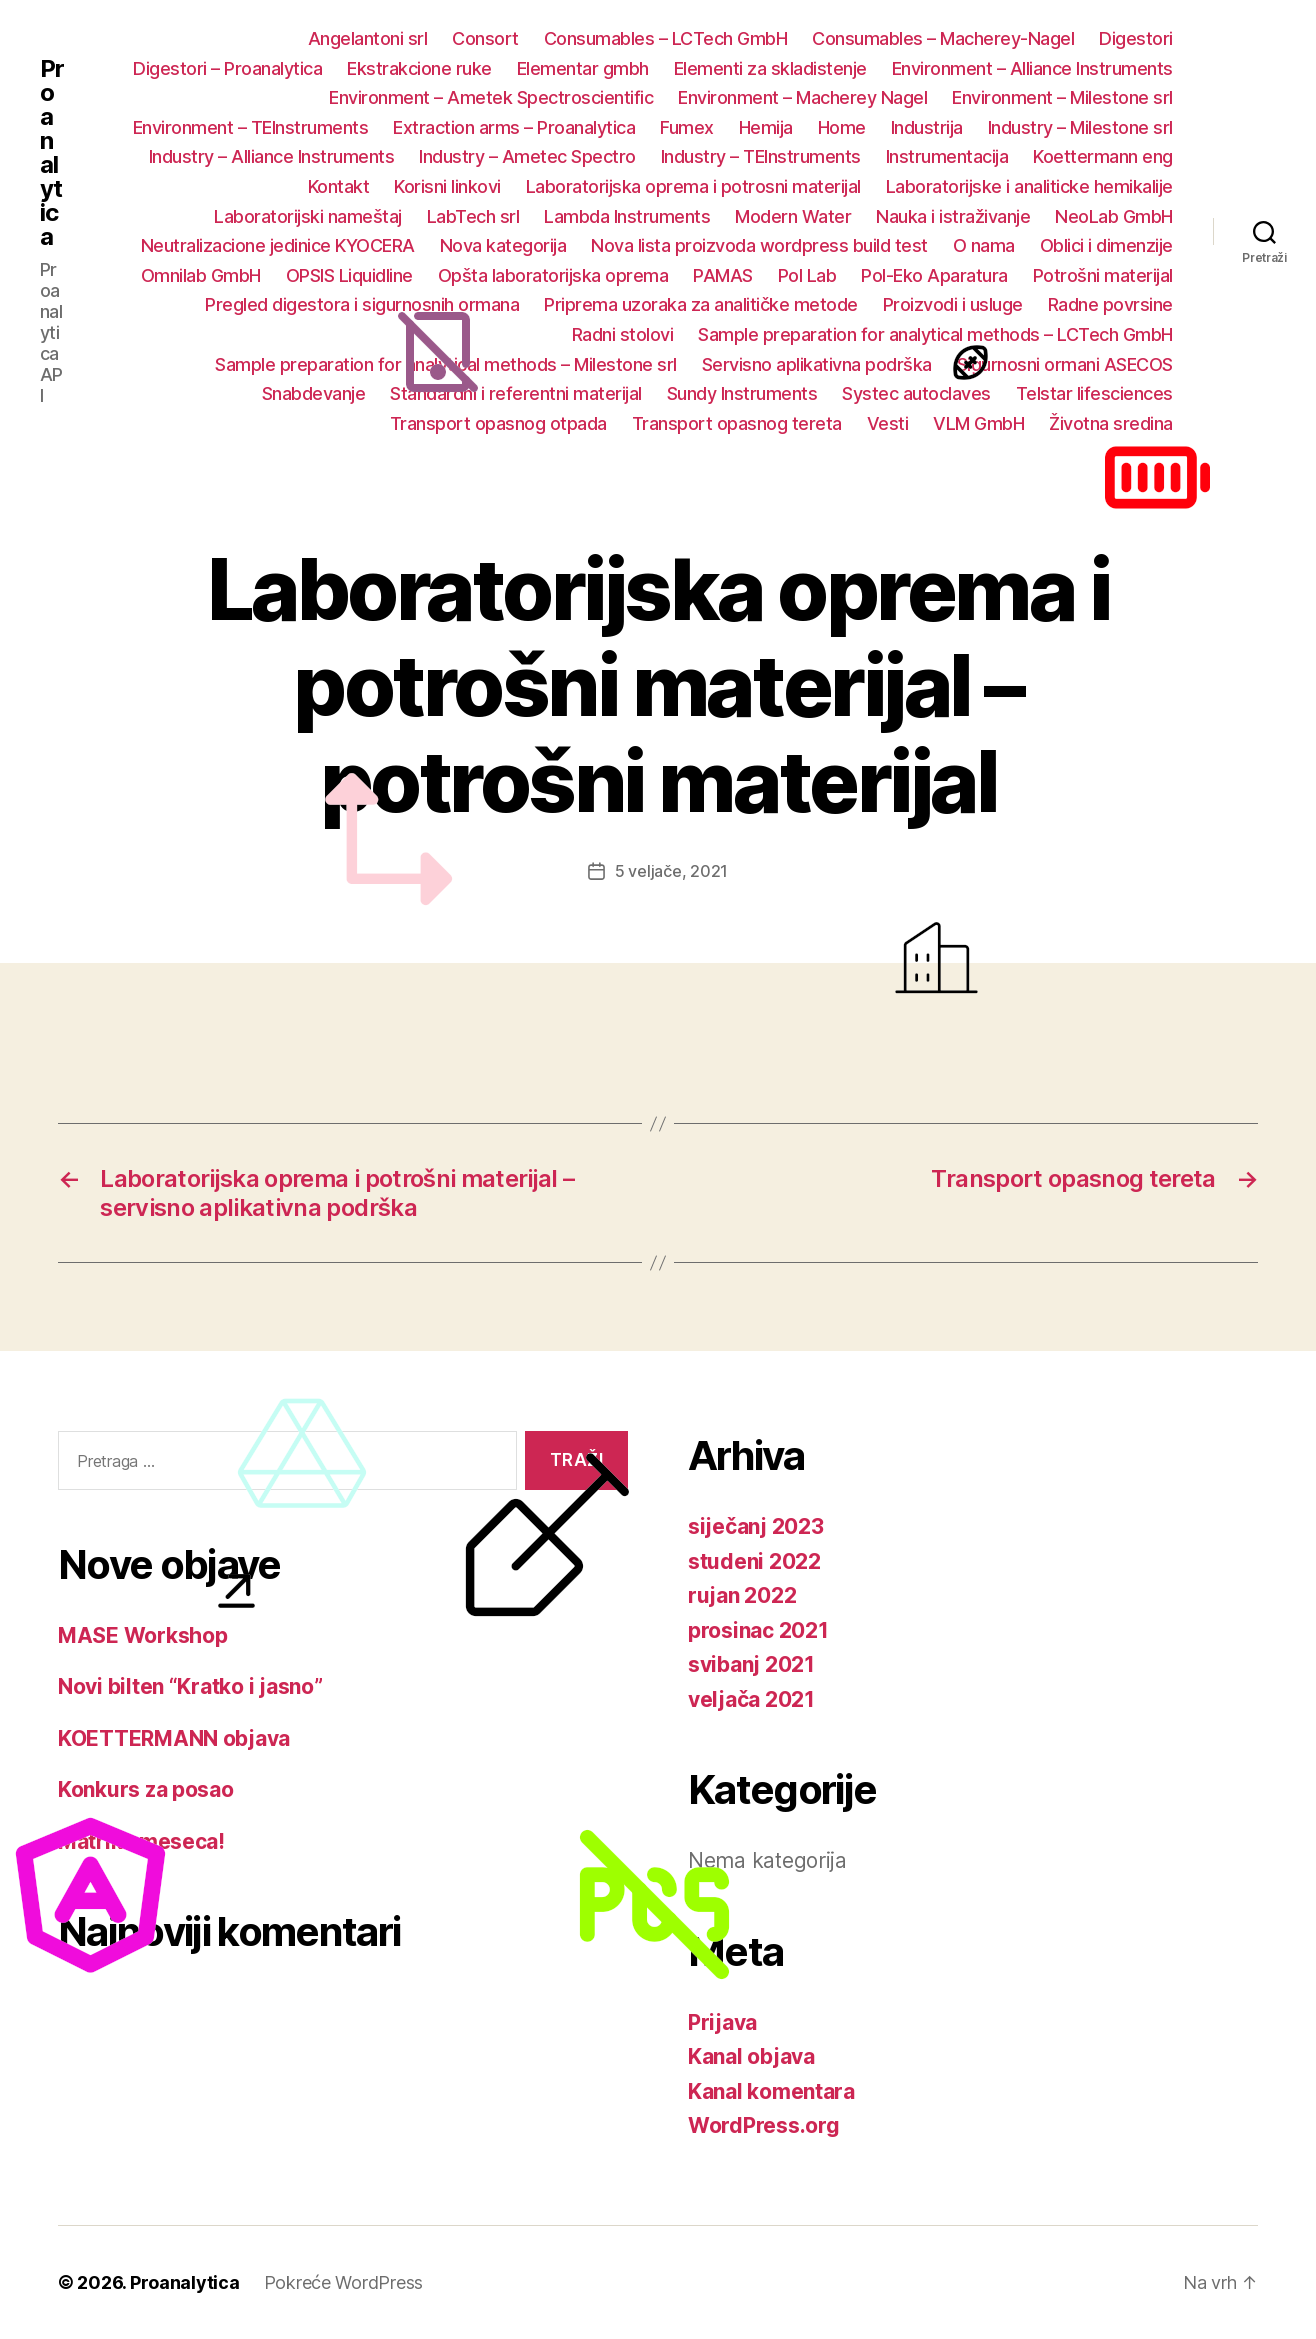 This screenshot has width=1316, height=2339. I want to click on http post request disabled or unavailable, so click(654, 1904).